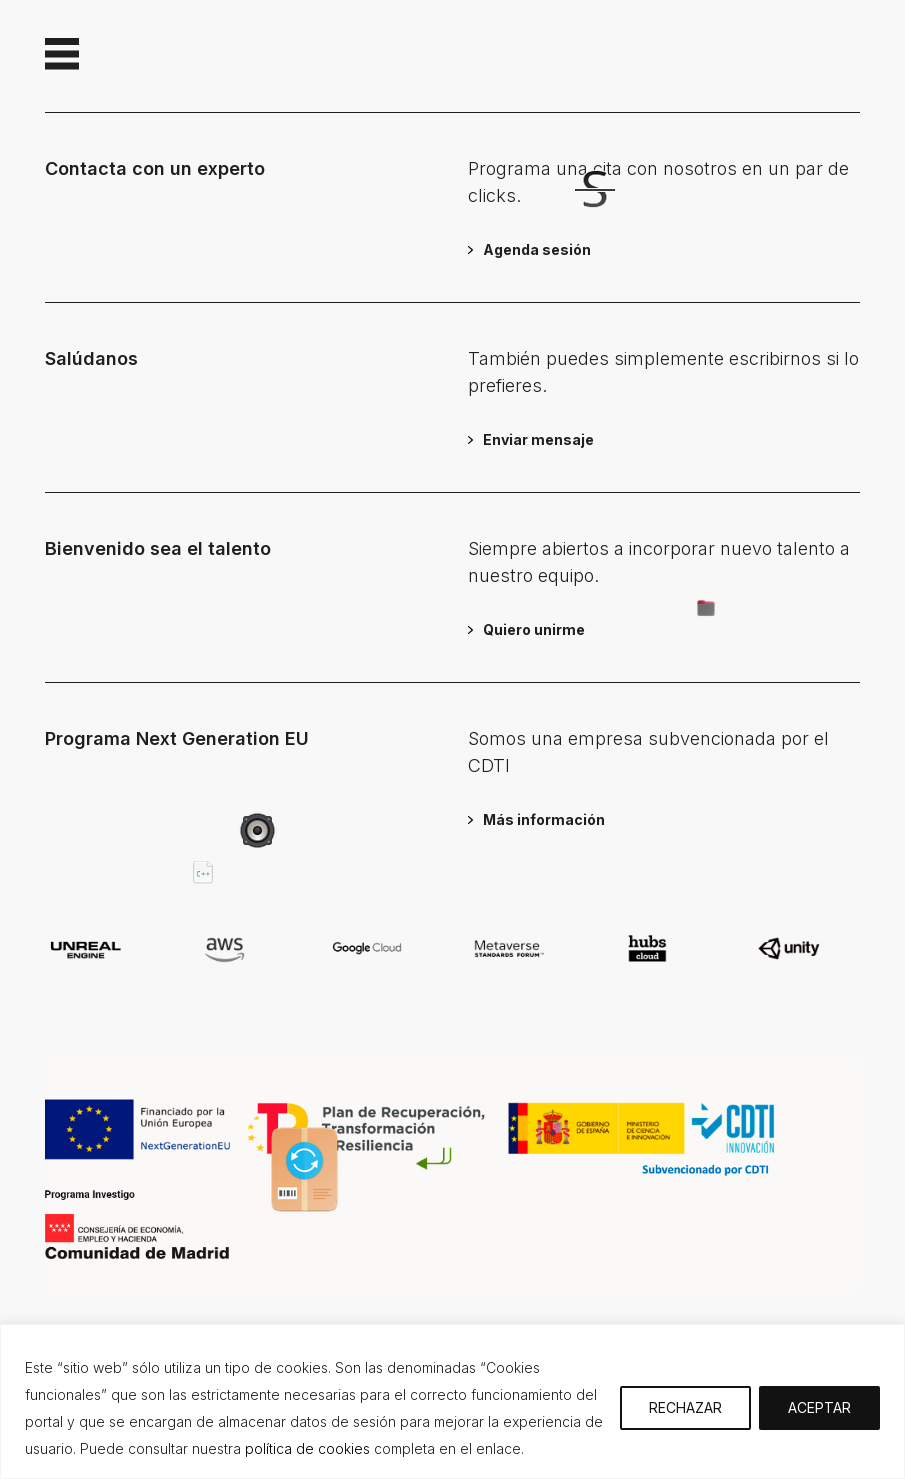 Image resolution: width=905 pixels, height=1479 pixels. Describe the element at coordinates (257, 830) in the screenshot. I see `adjust speaker or audio output settings` at that location.